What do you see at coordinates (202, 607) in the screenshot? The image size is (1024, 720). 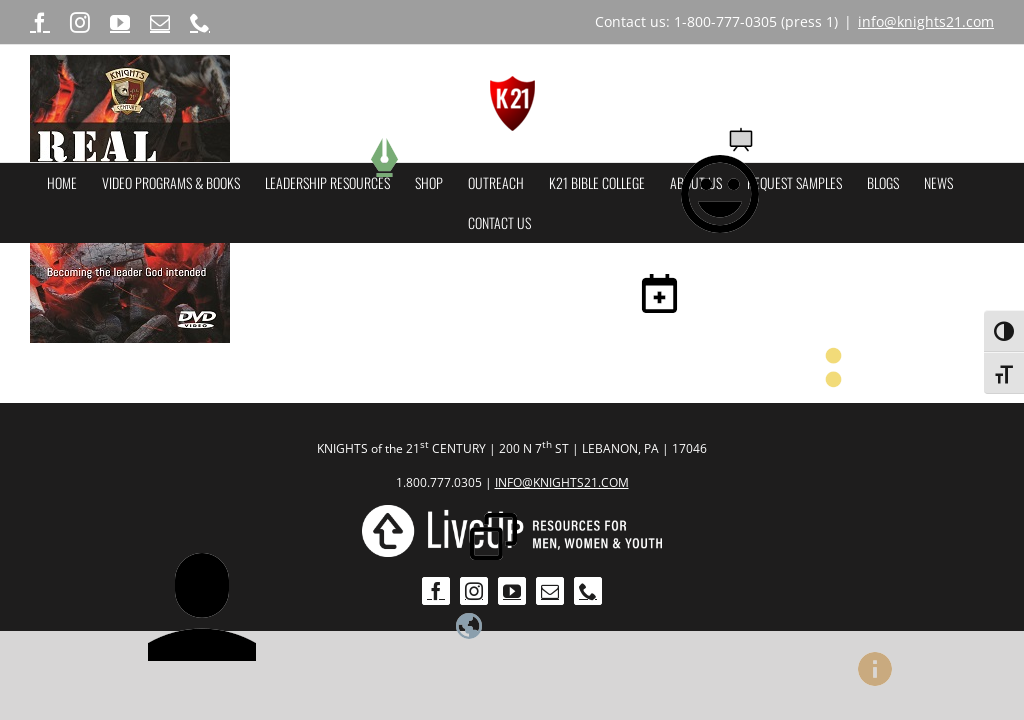 I see `view your profile` at bounding box center [202, 607].